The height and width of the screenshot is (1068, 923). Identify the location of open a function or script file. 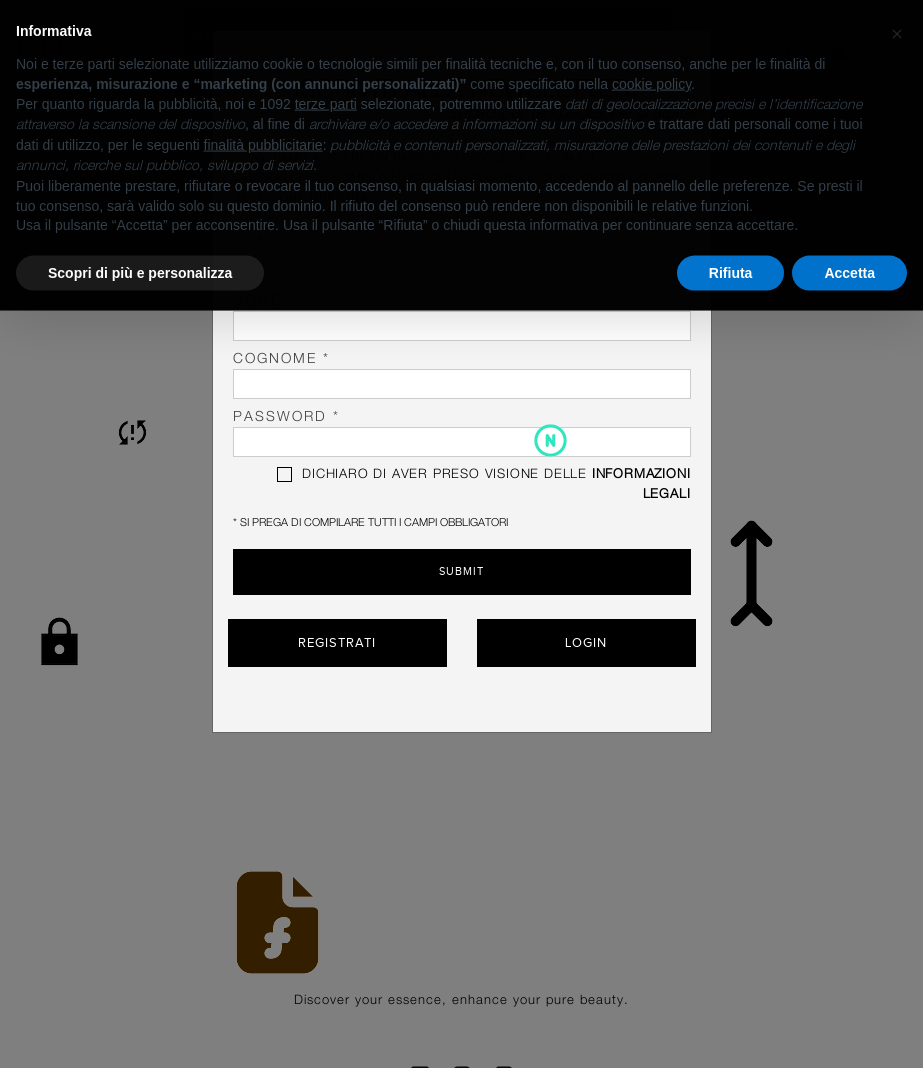
(277, 922).